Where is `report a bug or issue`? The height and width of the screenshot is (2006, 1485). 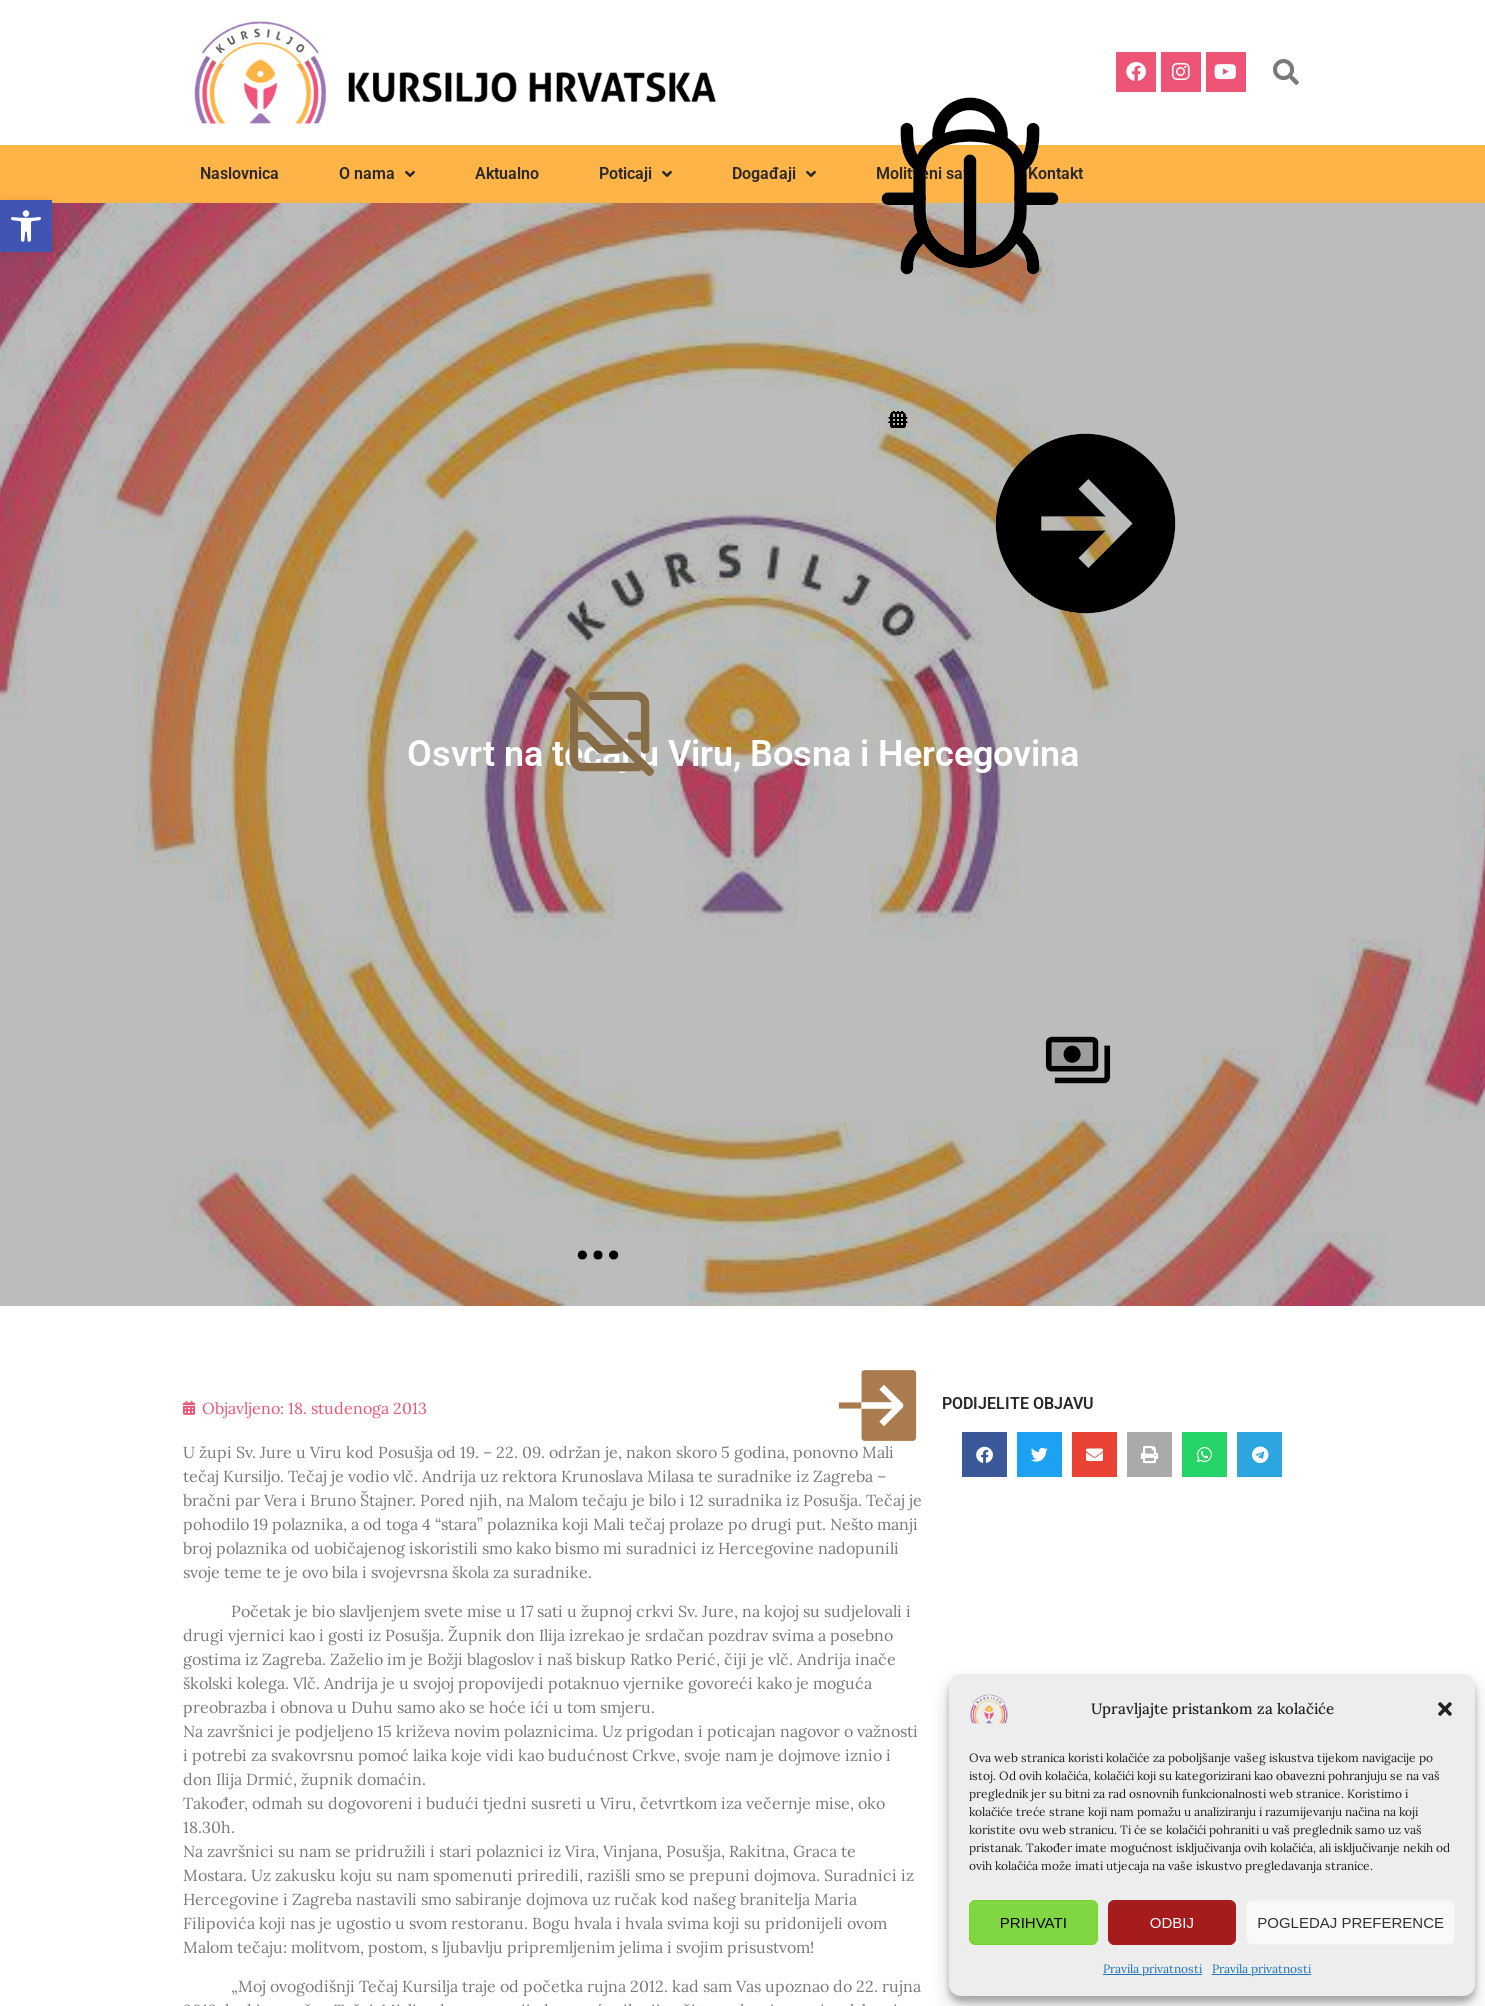 report a bug or issue is located at coordinates (970, 186).